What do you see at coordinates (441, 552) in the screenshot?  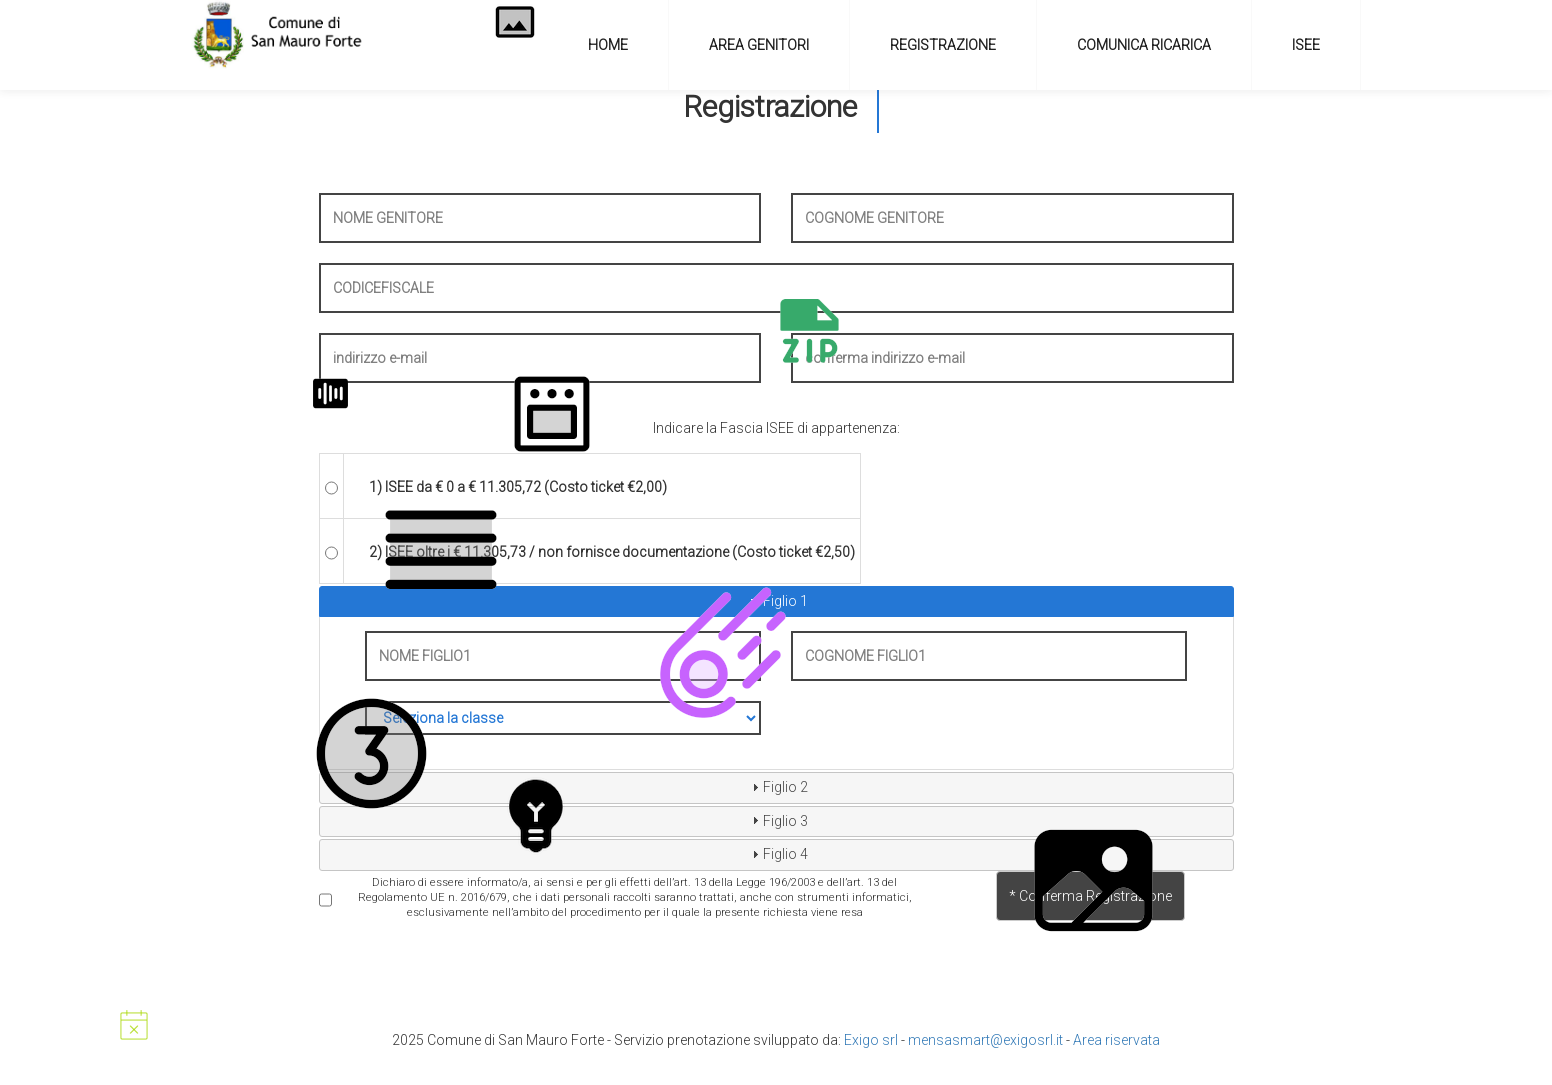 I see `justify text alignment` at bounding box center [441, 552].